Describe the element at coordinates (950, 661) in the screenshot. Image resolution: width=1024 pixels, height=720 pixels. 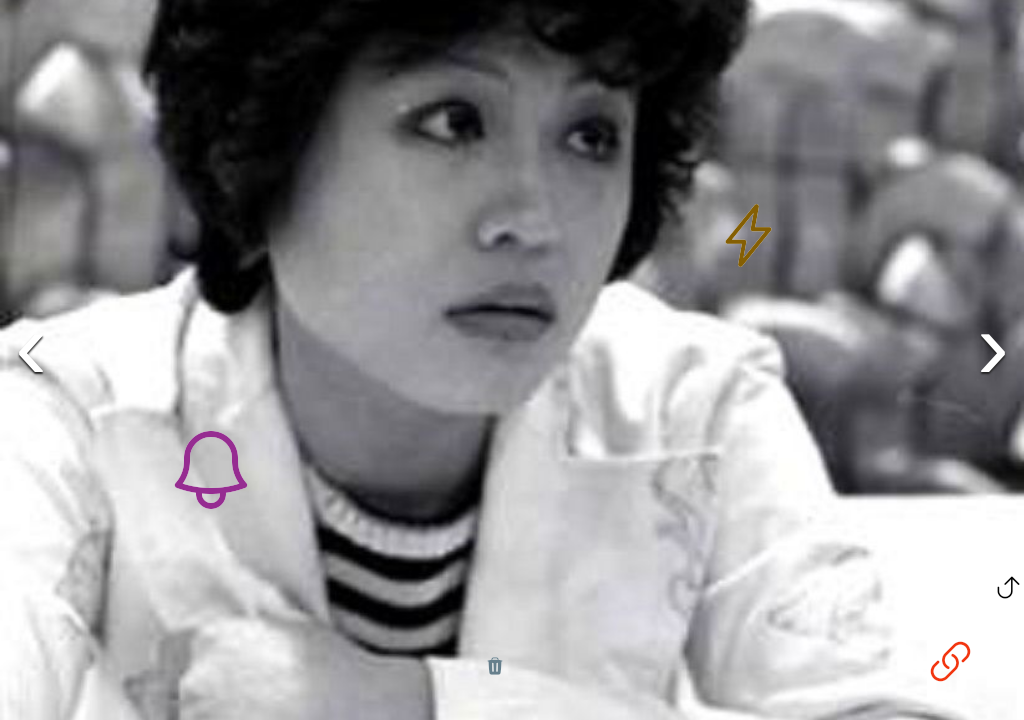
I see `copy or share a link` at that location.